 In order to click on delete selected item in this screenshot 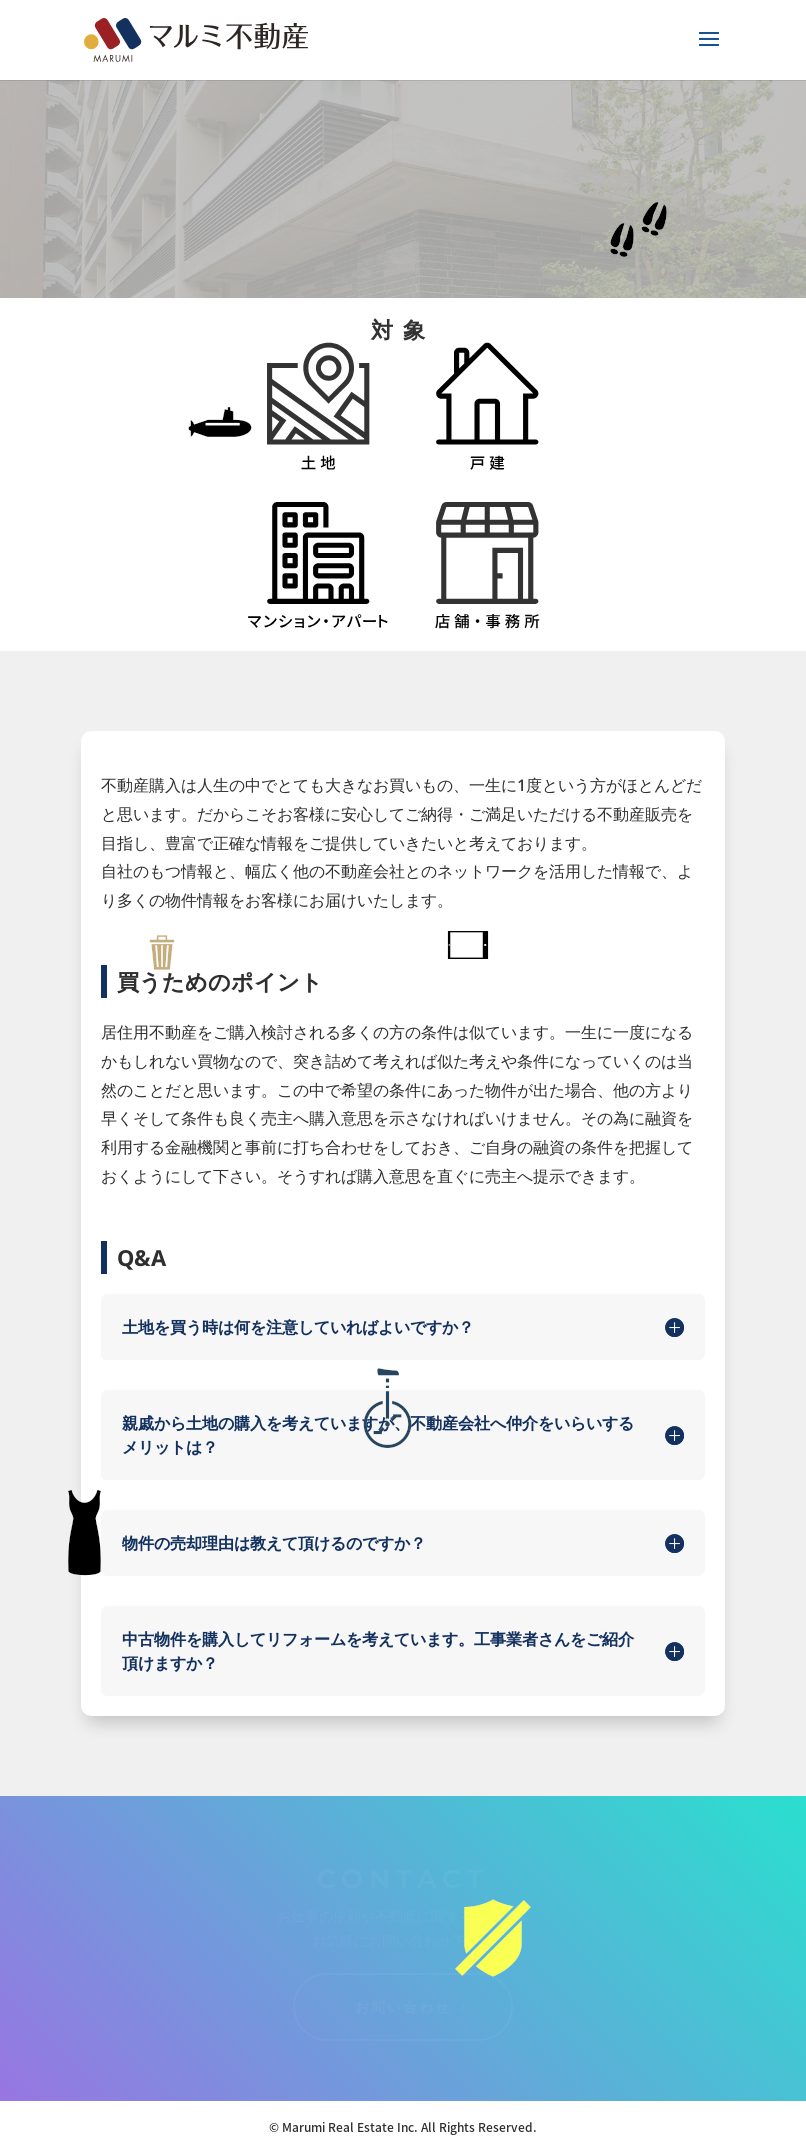, I will do `click(162, 949)`.